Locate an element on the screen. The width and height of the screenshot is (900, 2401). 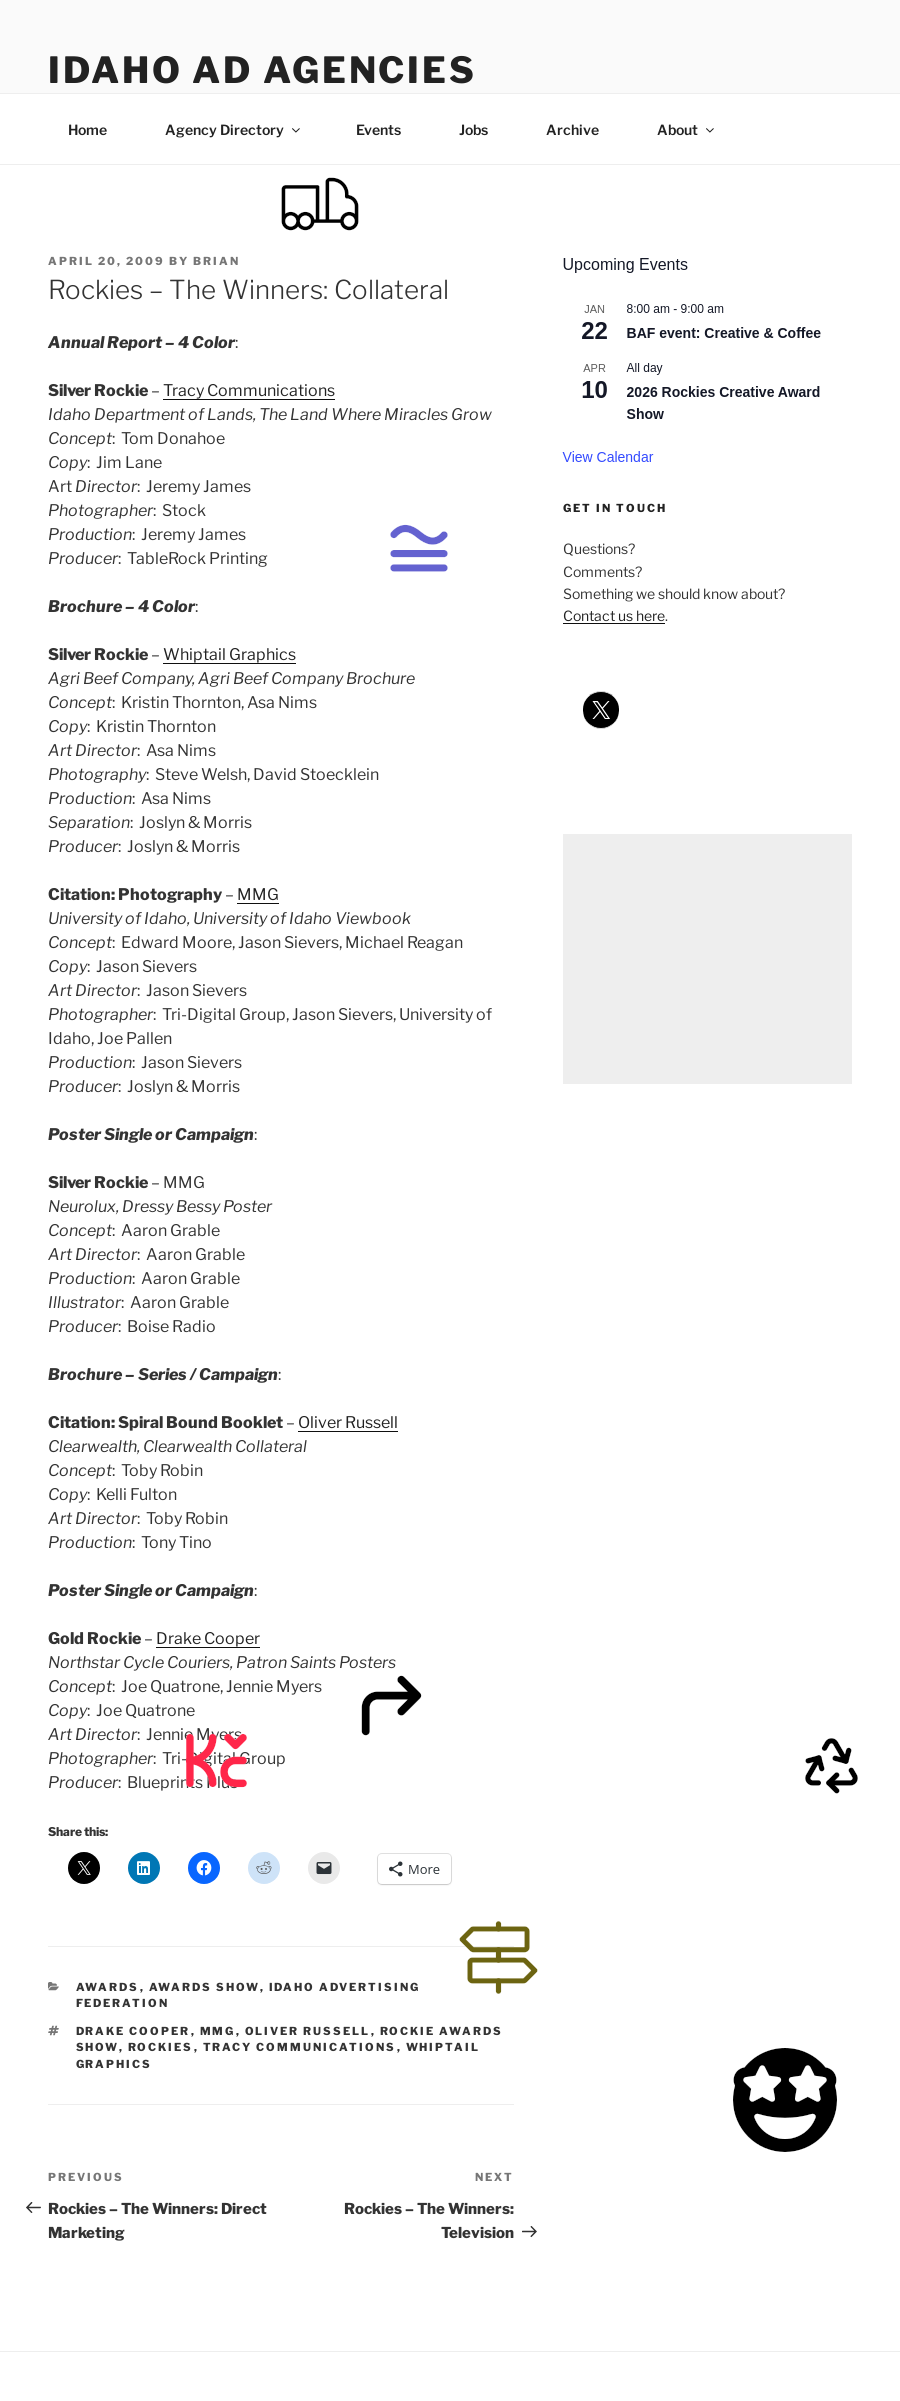
navigate to directions or wayfinding options is located at coordinates (498, 1957).